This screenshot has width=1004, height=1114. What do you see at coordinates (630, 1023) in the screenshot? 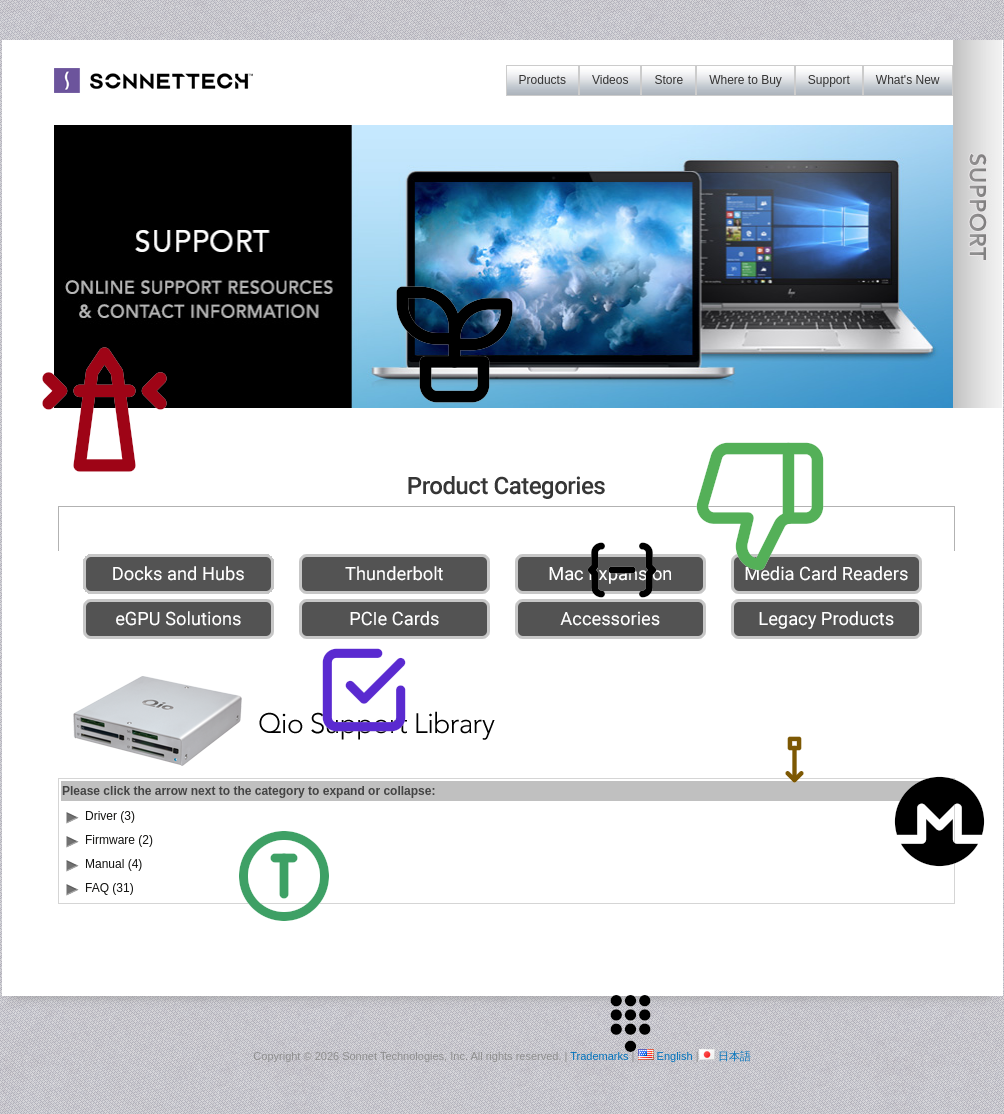
I see `open the phone dial pad` at bounding box center [630, 1023].